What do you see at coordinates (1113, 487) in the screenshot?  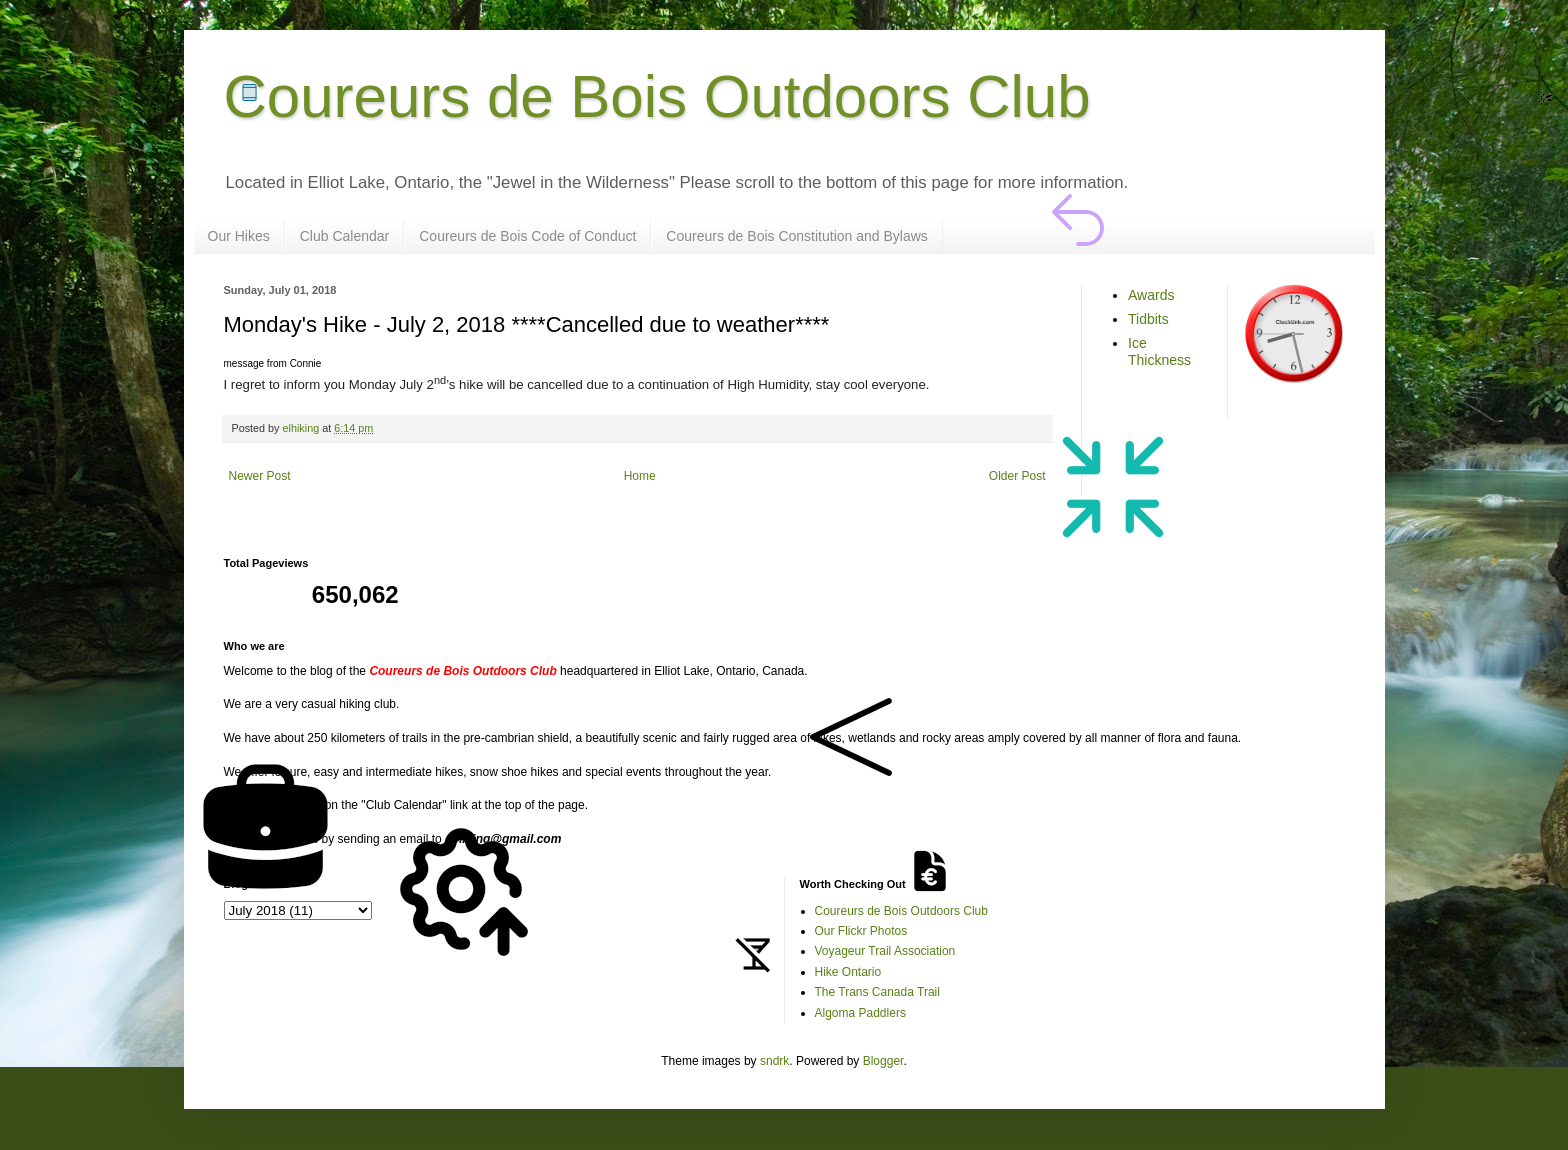 I see `exit fullscreen mode` at bounding box center [1113, 487].